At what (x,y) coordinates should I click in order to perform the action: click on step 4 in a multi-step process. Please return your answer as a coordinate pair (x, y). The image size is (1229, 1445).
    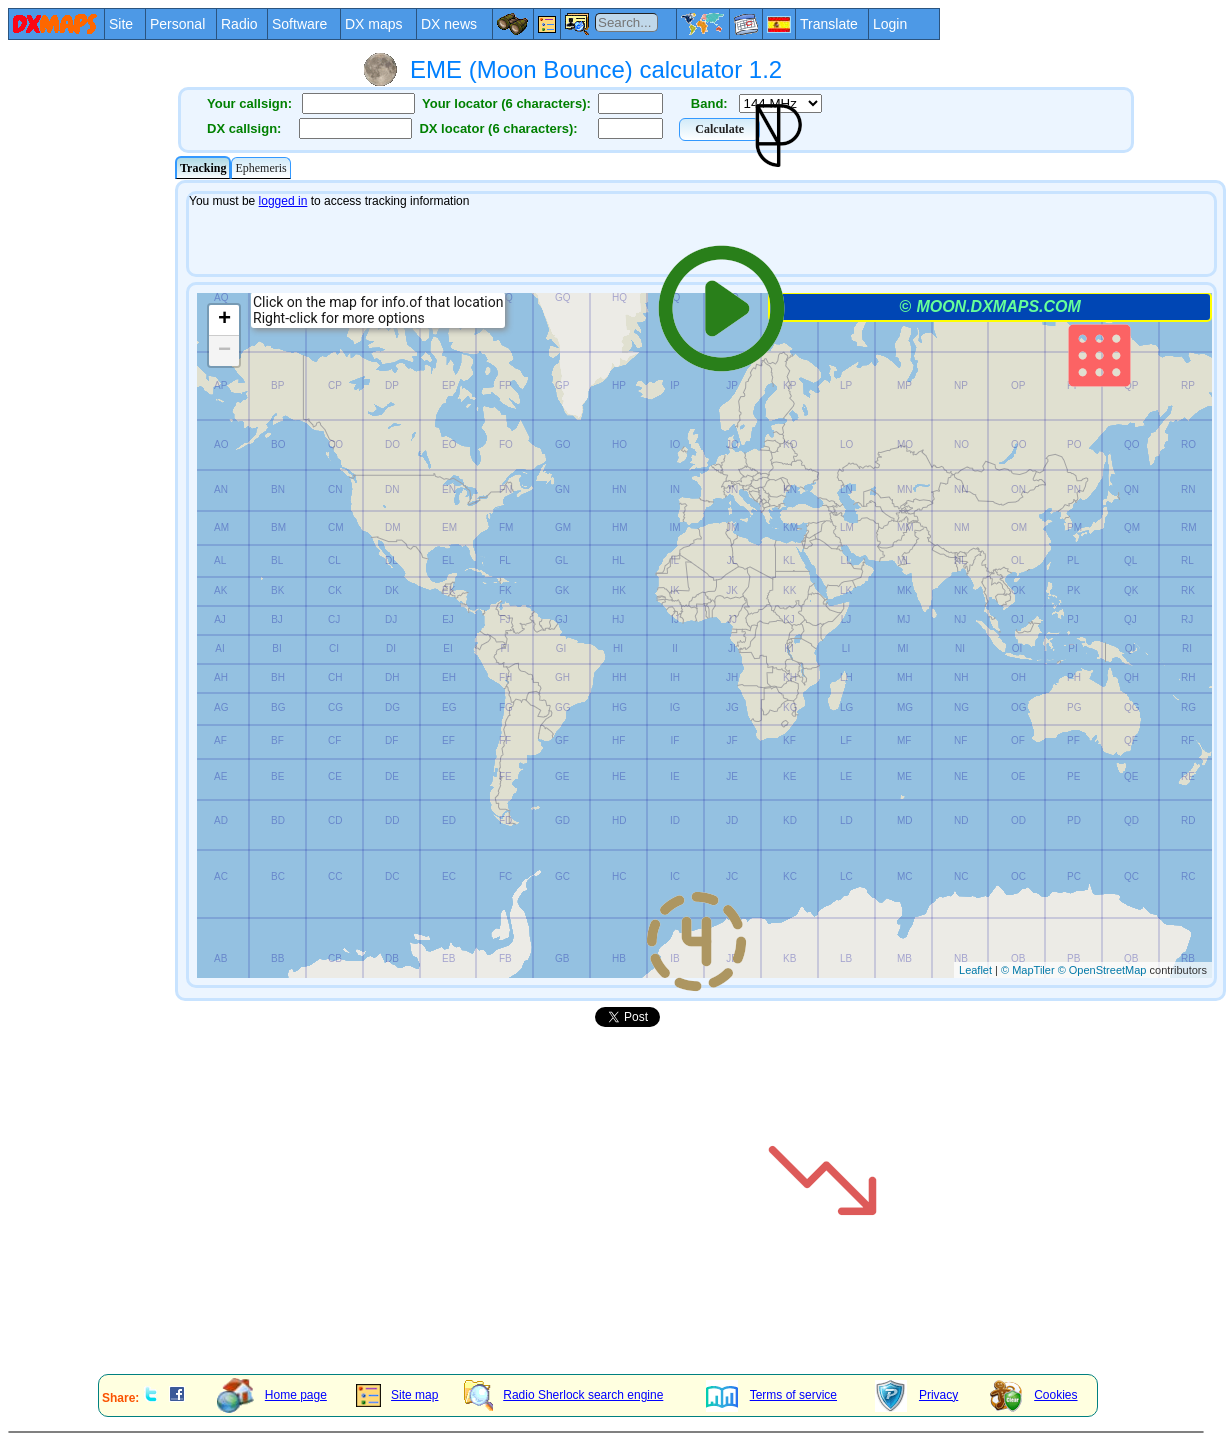
    Looking at the image, I should click on (696, 941).